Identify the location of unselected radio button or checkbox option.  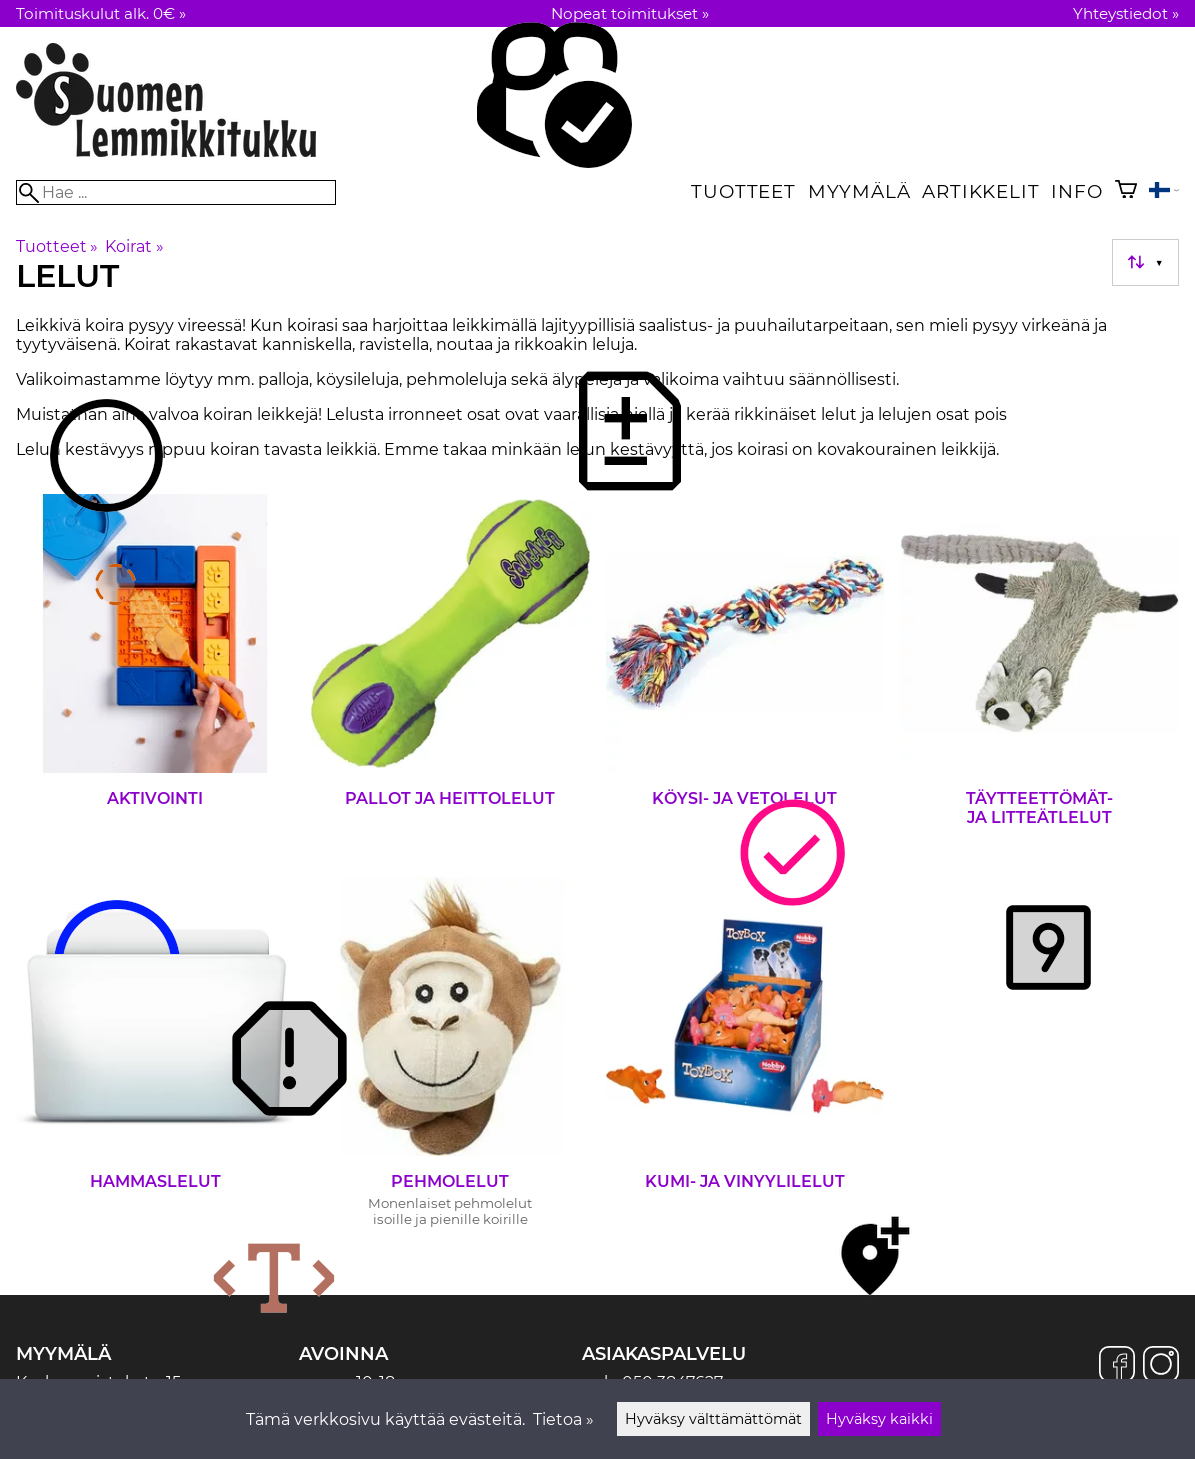
(106, 455).